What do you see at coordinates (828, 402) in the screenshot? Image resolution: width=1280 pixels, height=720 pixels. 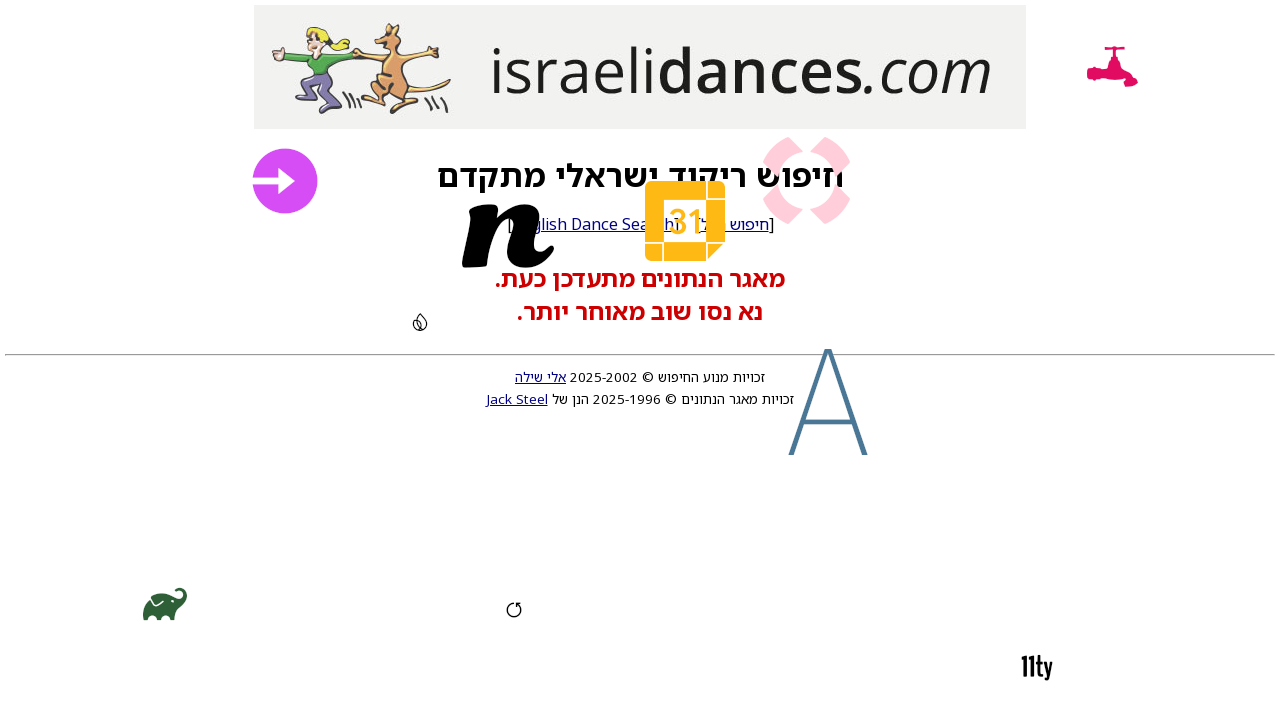 I see `A-Frame VR framework logo` at bounding box center [828, 402].